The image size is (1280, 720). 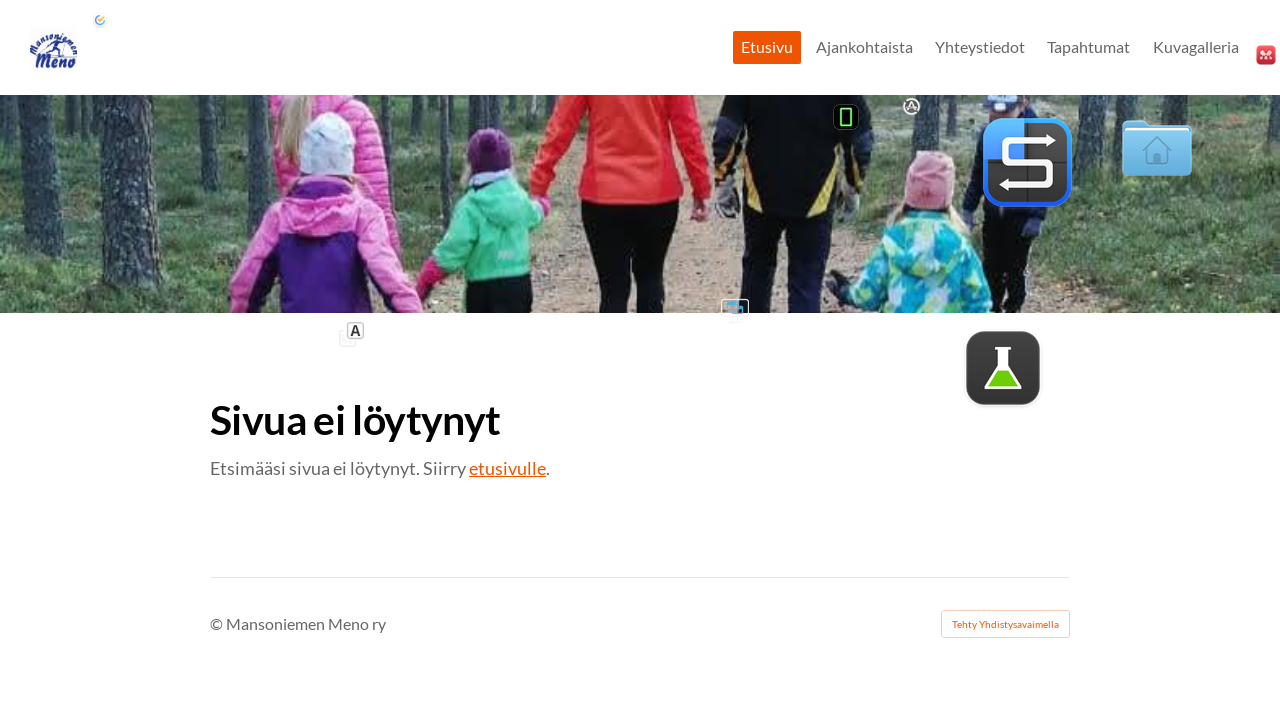 I want to click on rotate display to normal orientation, so click(x=735, y=311).